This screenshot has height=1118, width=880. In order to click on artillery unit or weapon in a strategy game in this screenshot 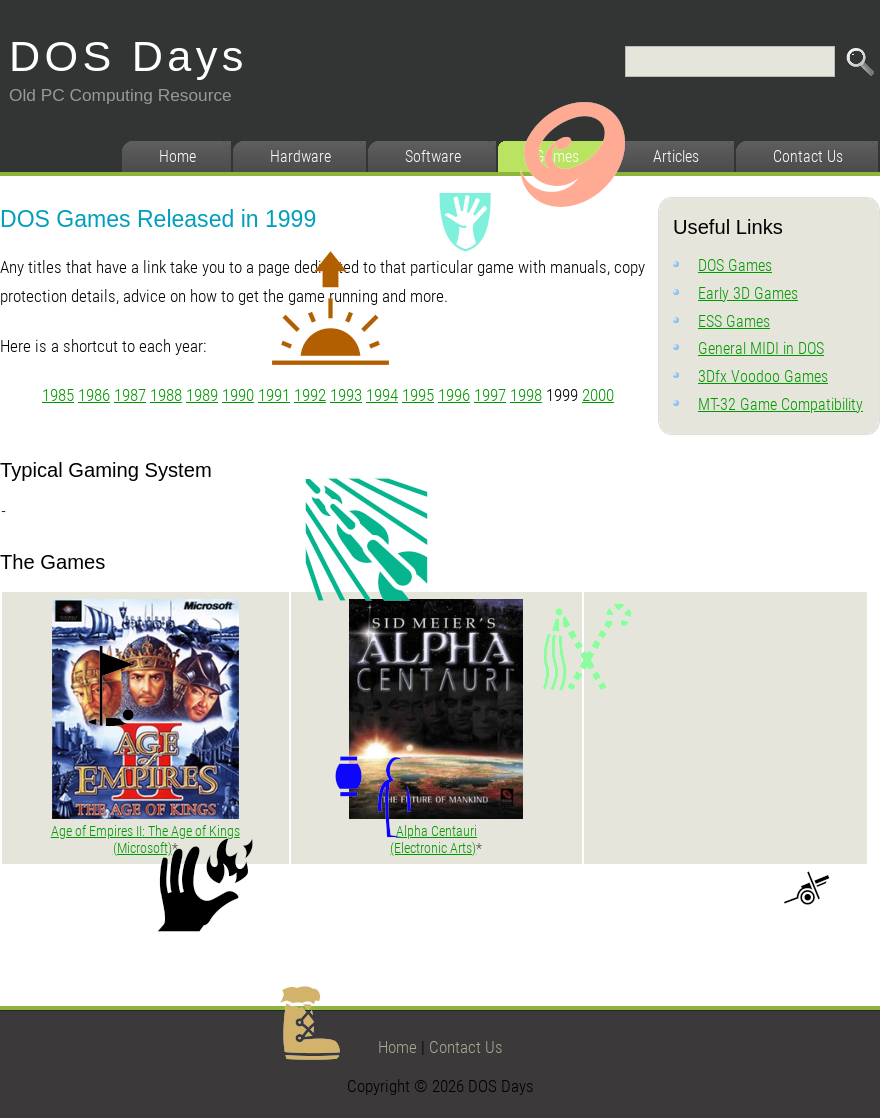, I will do `click(807, 881)`.